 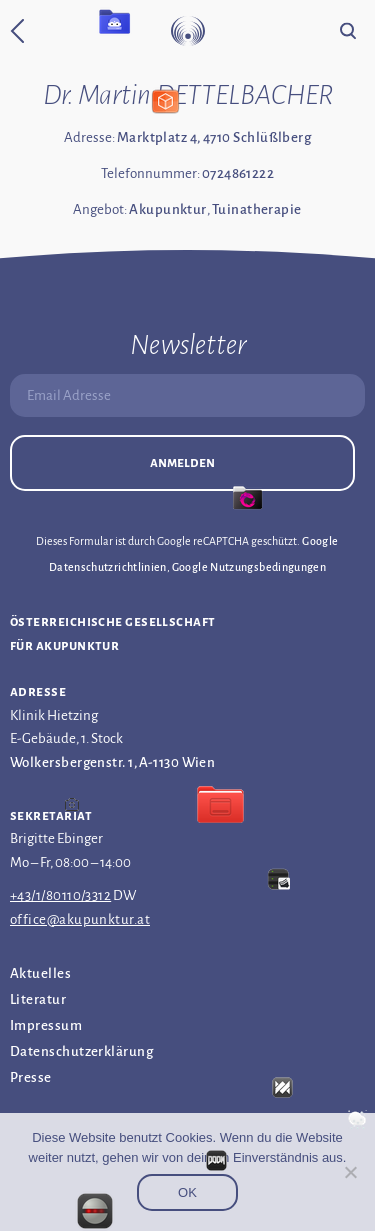 I want to click on open desktop folder, so click(x=220, y=804).